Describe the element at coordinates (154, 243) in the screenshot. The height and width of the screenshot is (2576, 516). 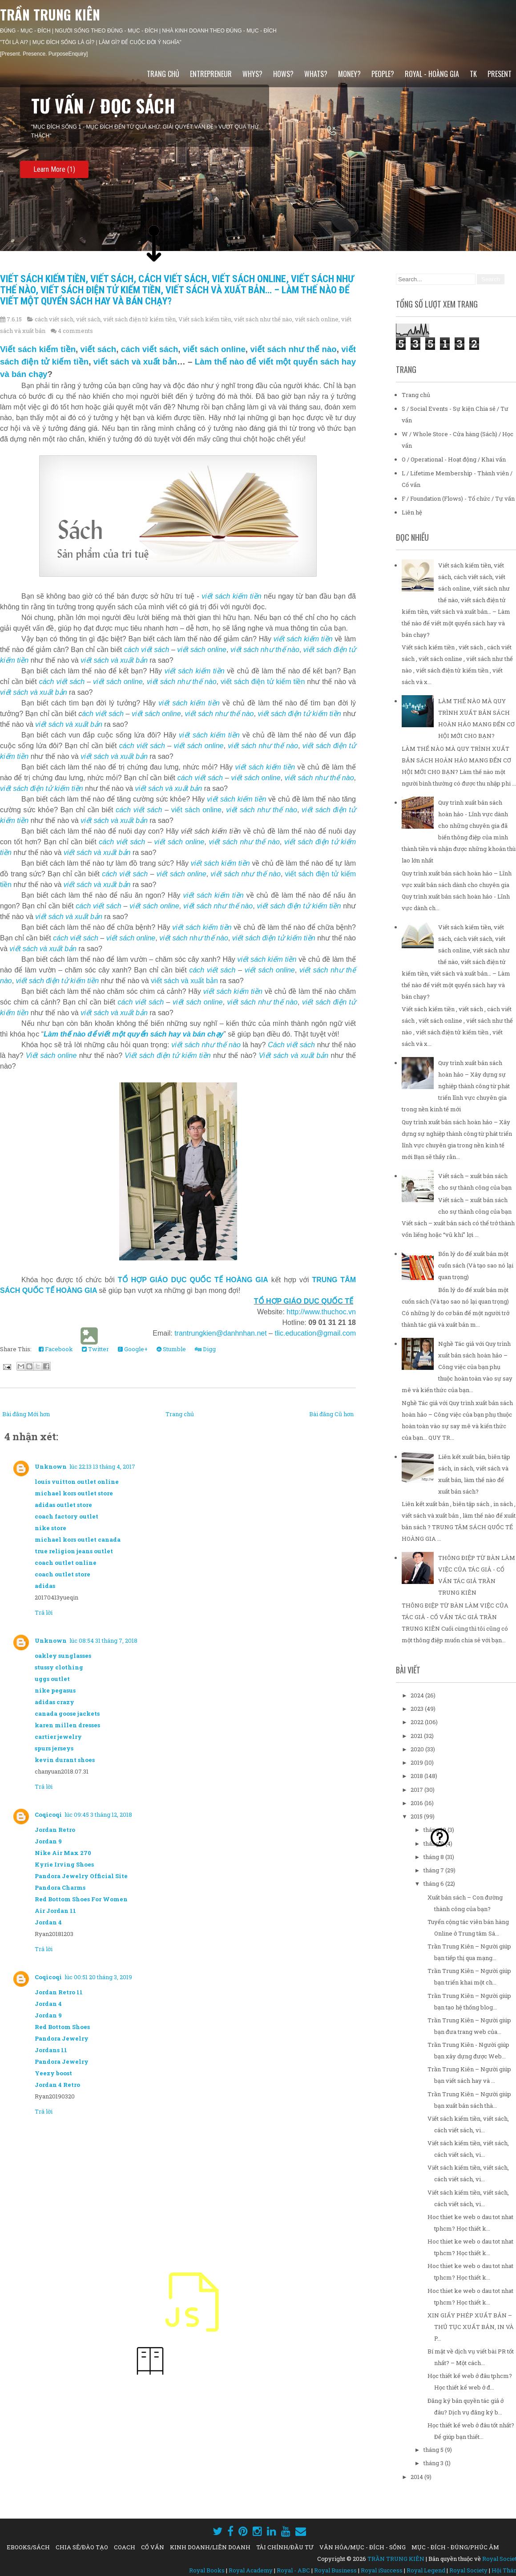
I see `scroll down or view more content` at that location.